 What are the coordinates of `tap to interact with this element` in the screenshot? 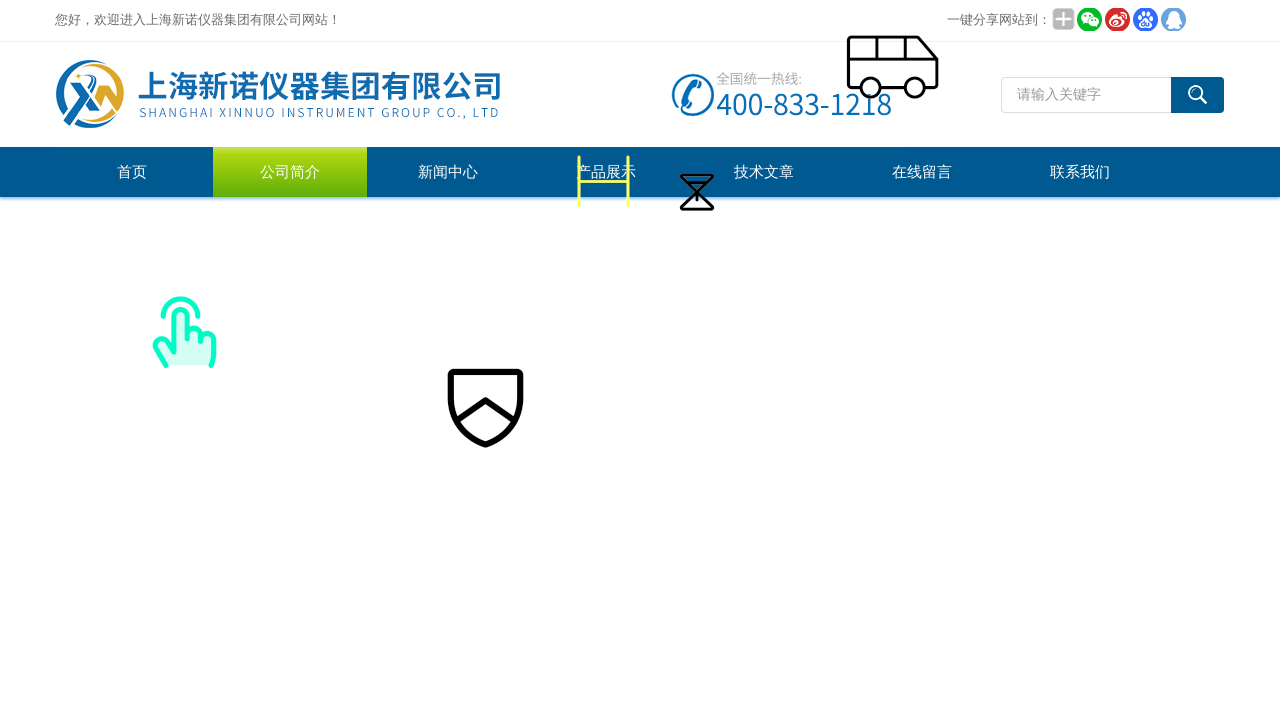 It's located at (184, 333).